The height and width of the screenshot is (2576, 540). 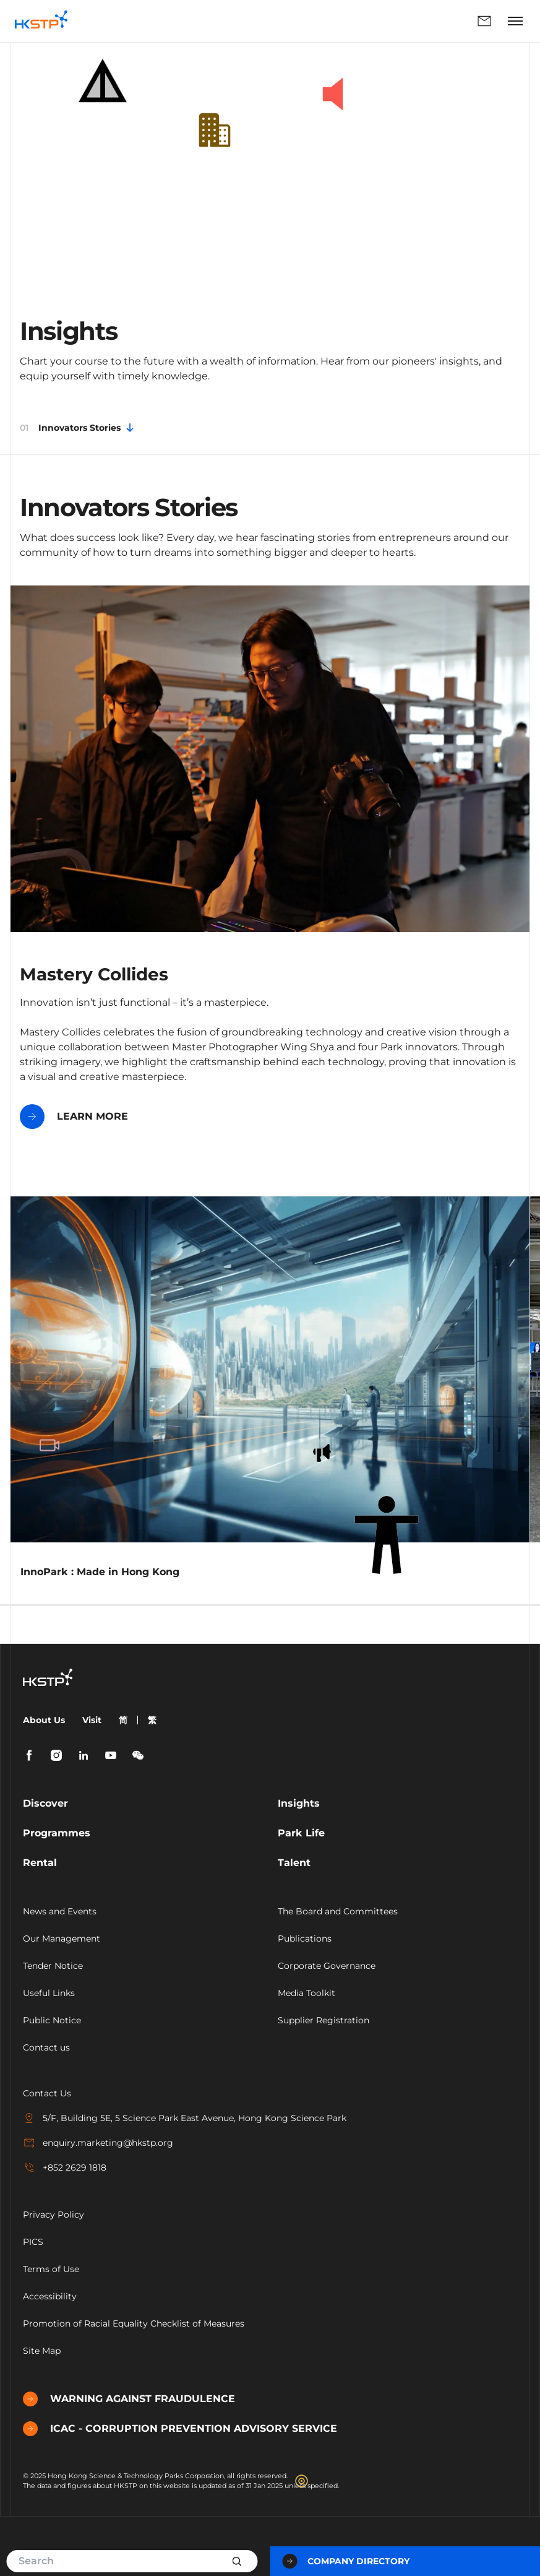 I want to click on view business or company information, so click(x=215, y=130).